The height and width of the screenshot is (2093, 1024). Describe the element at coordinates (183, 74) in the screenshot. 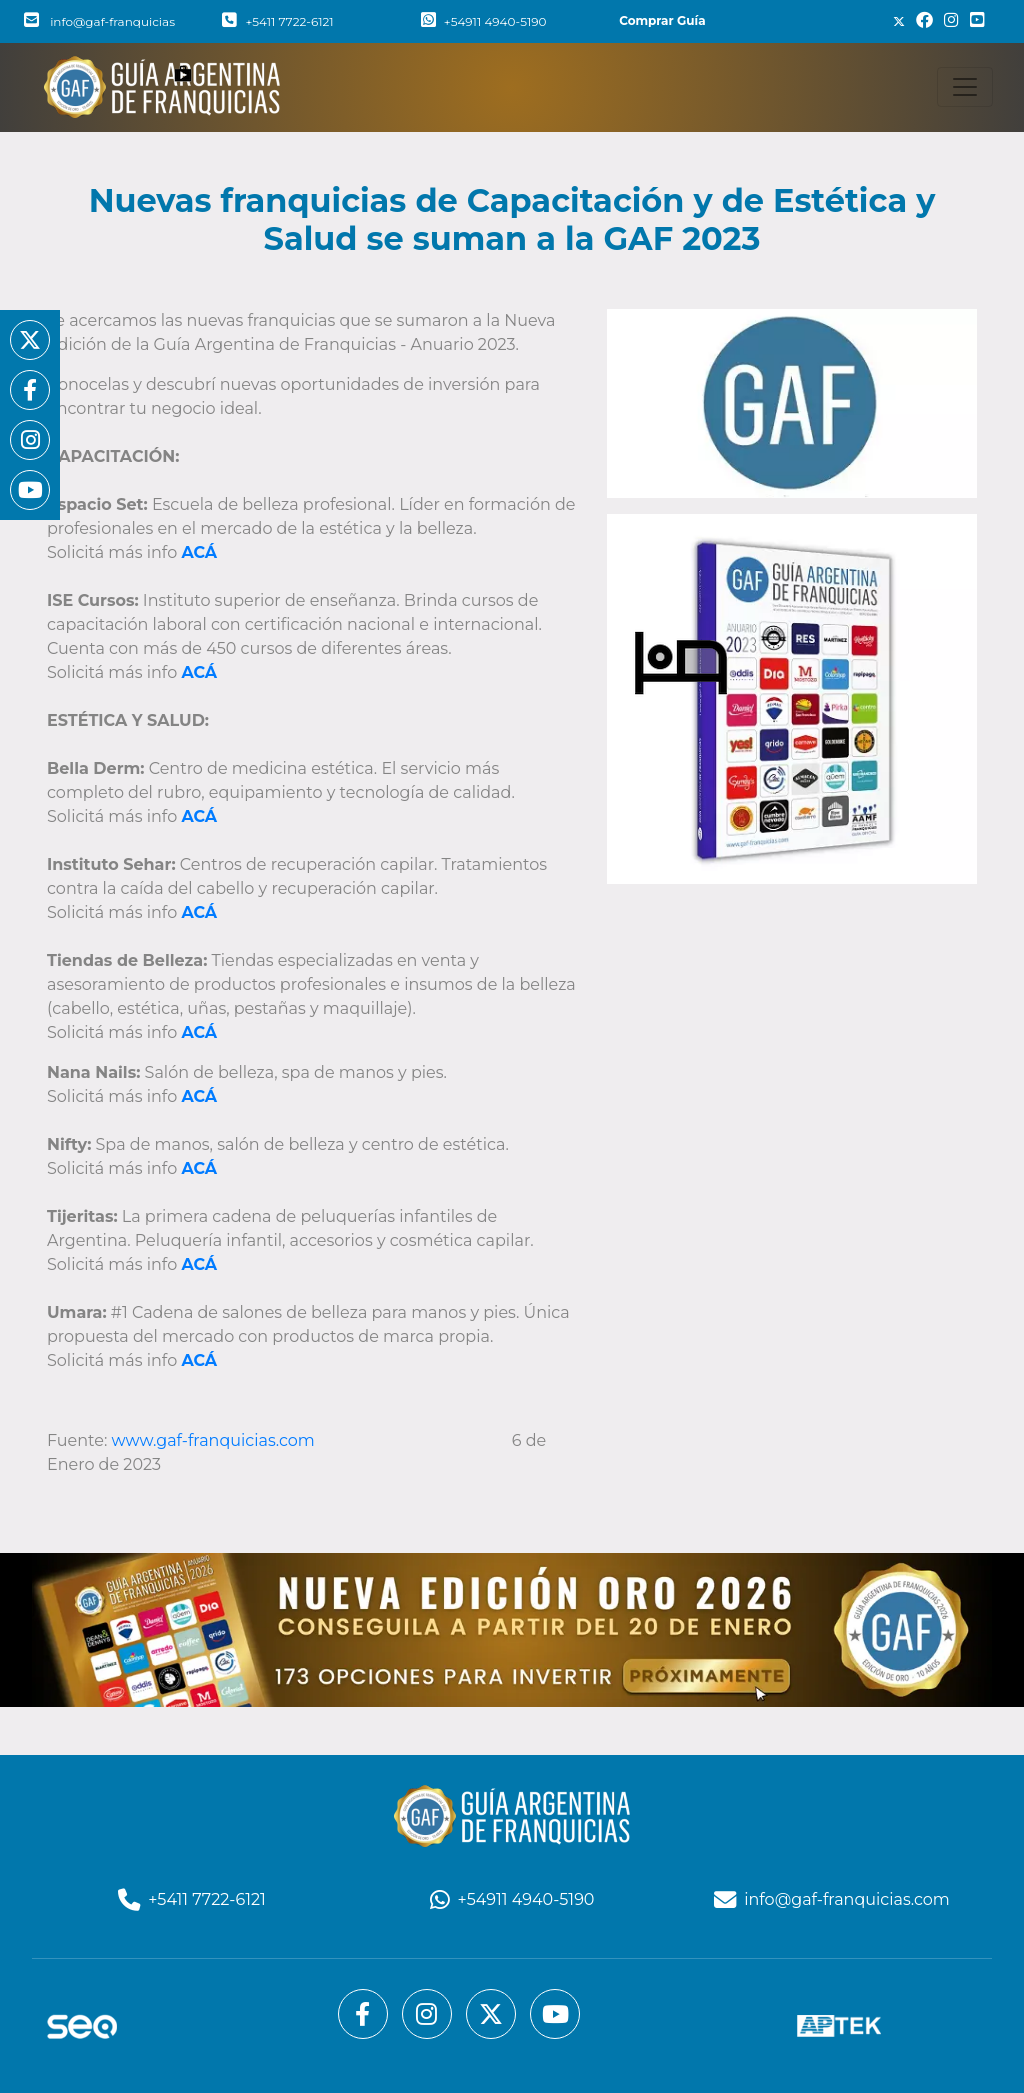

I see `open the app store or marketplace` at that location.